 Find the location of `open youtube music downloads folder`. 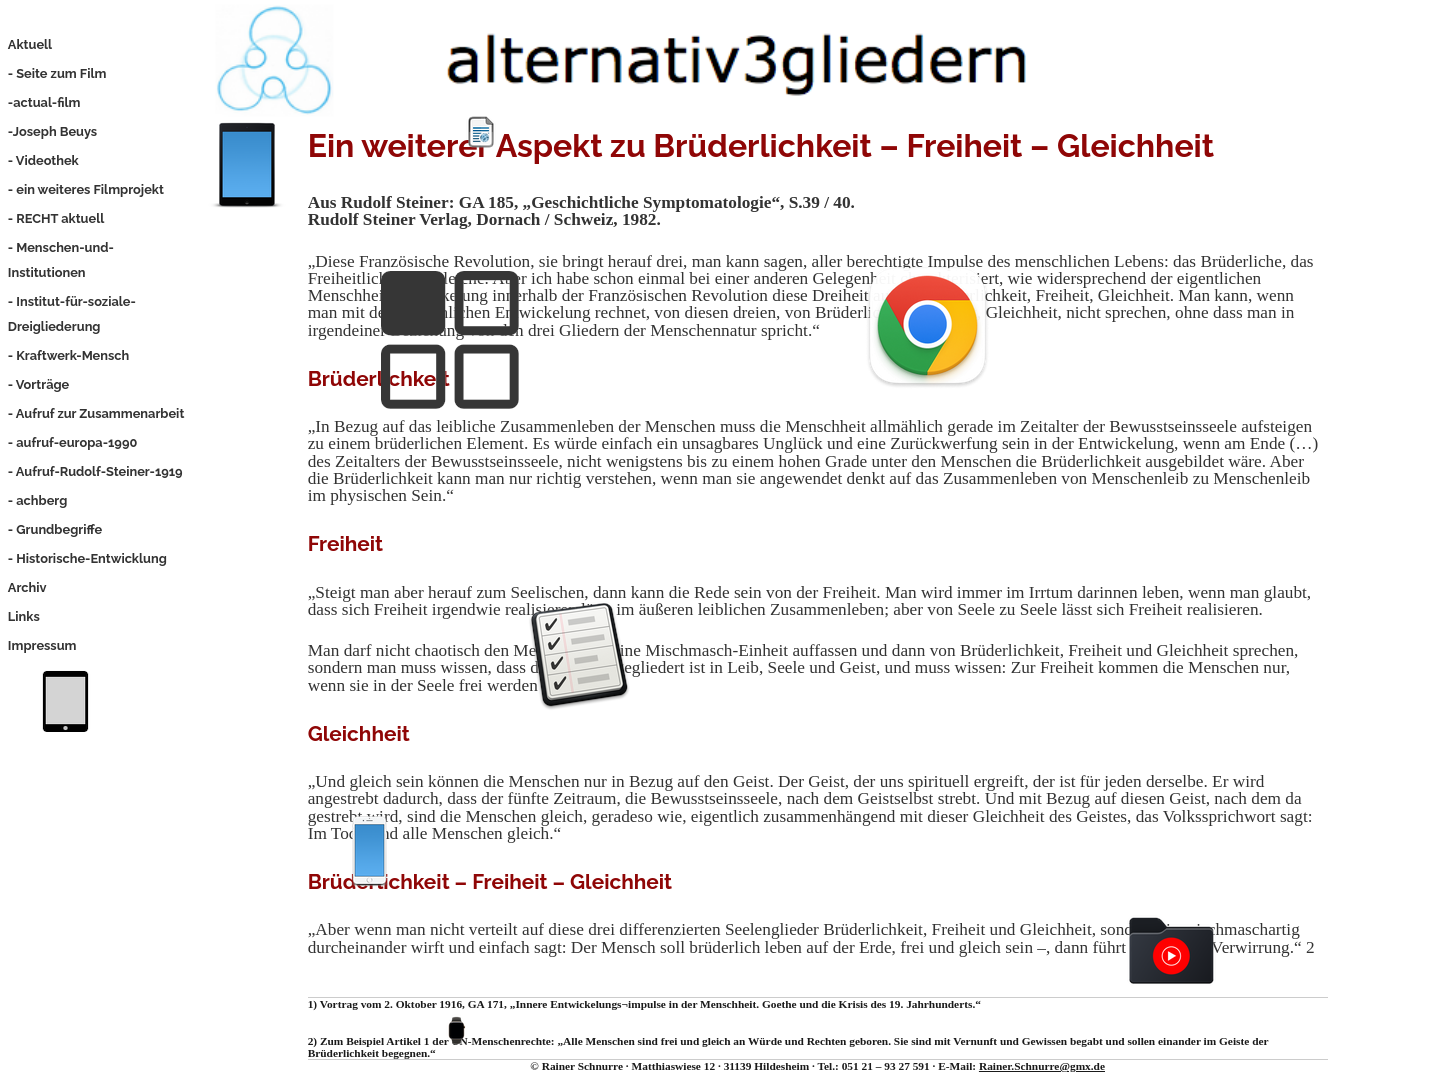

open youtube music downloads folder is located at coordinates (1171, 953).